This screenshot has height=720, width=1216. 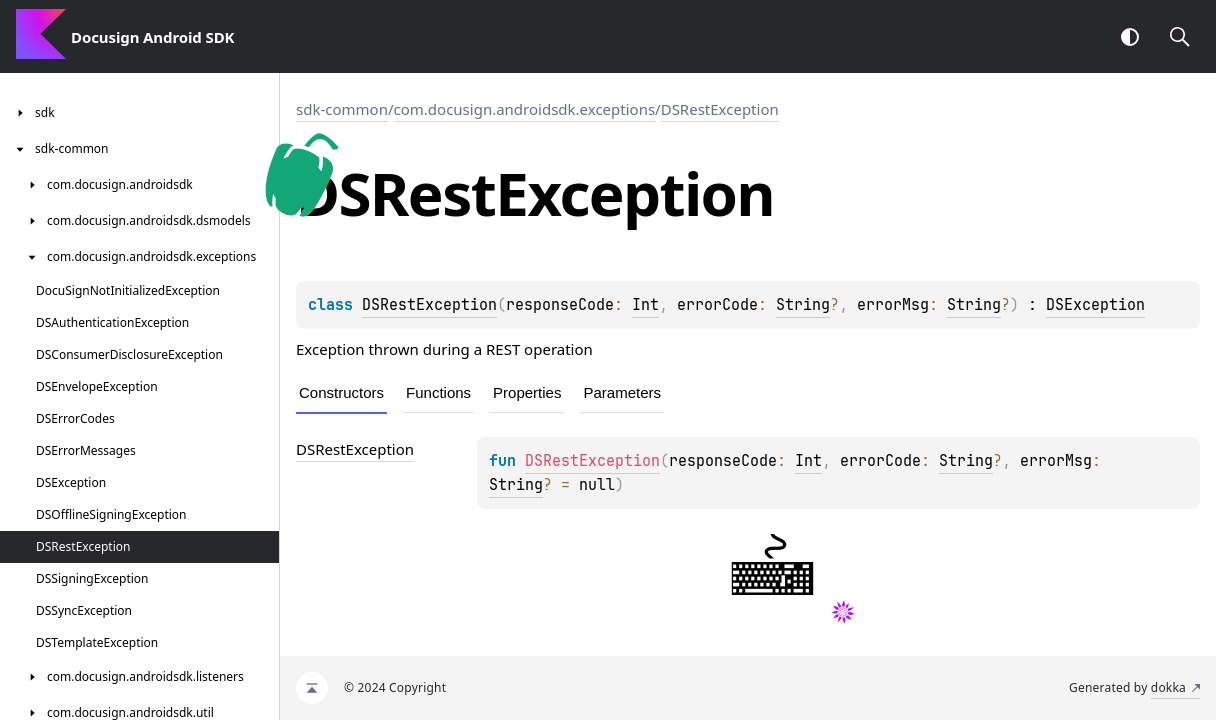 I want to click on select bell pepper ingredient in a cooking game, so click(x=302, y=175).